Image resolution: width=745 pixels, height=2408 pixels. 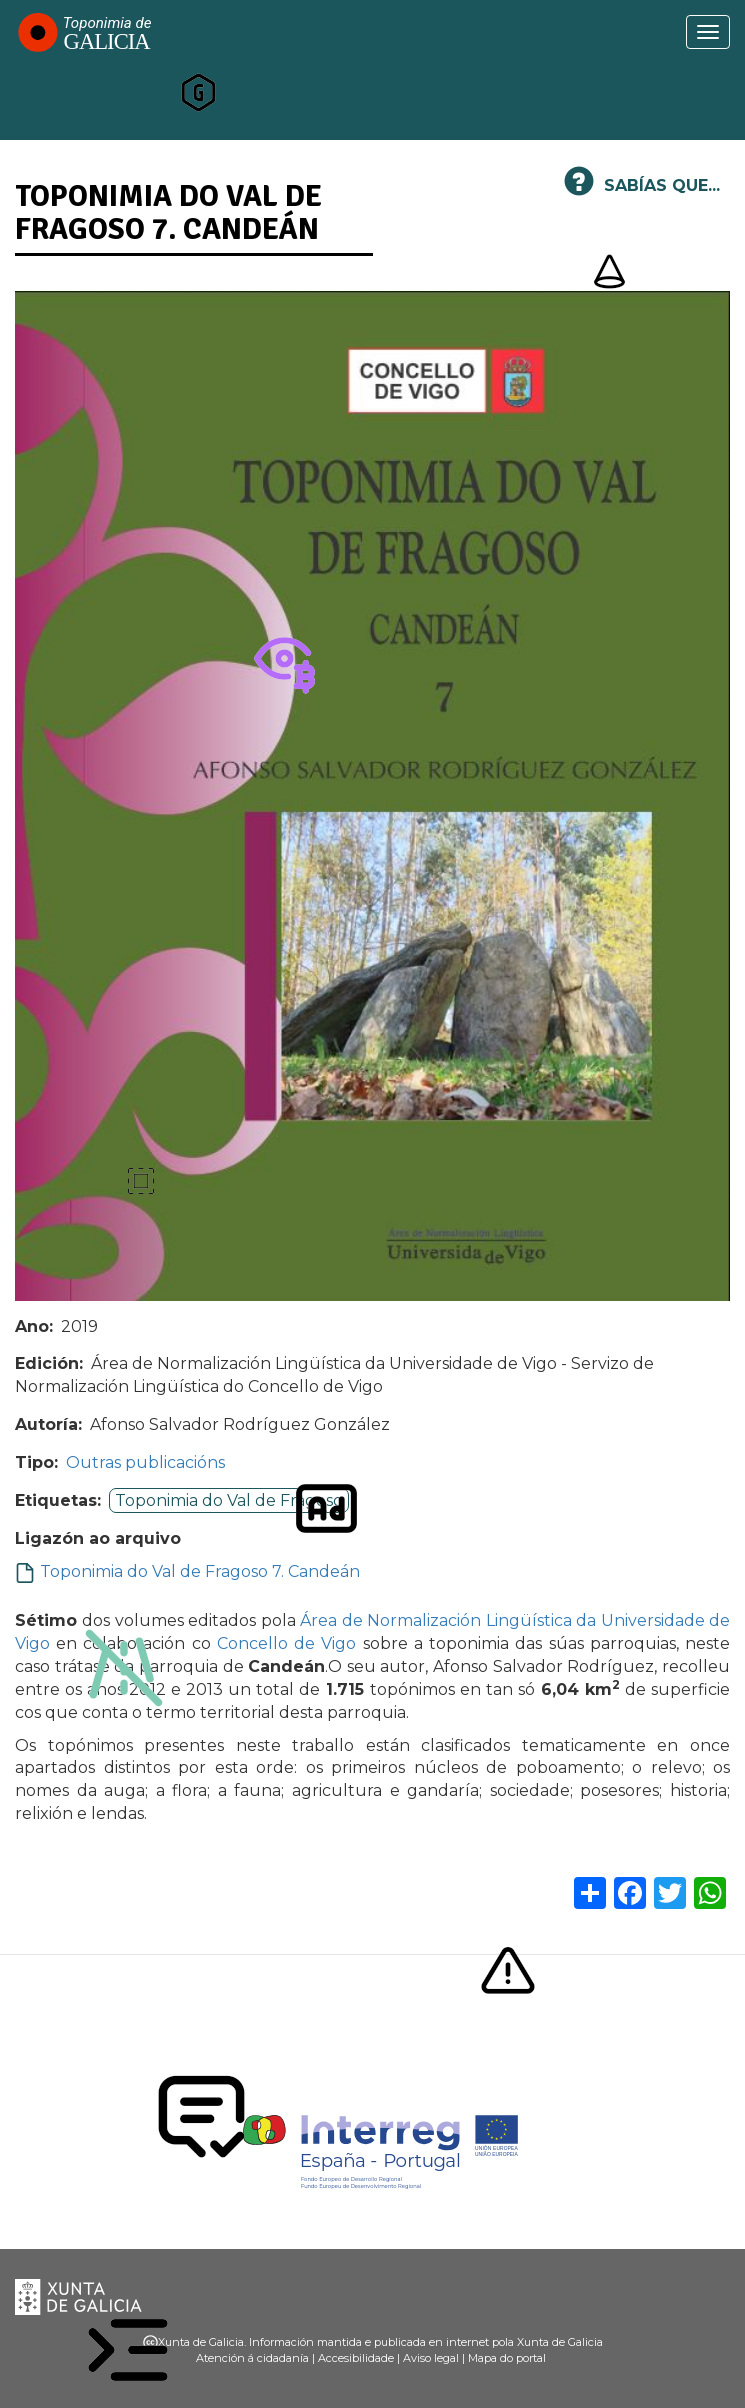 I want to click on view bitcoin wallet balance, so click(x=284, y=658).